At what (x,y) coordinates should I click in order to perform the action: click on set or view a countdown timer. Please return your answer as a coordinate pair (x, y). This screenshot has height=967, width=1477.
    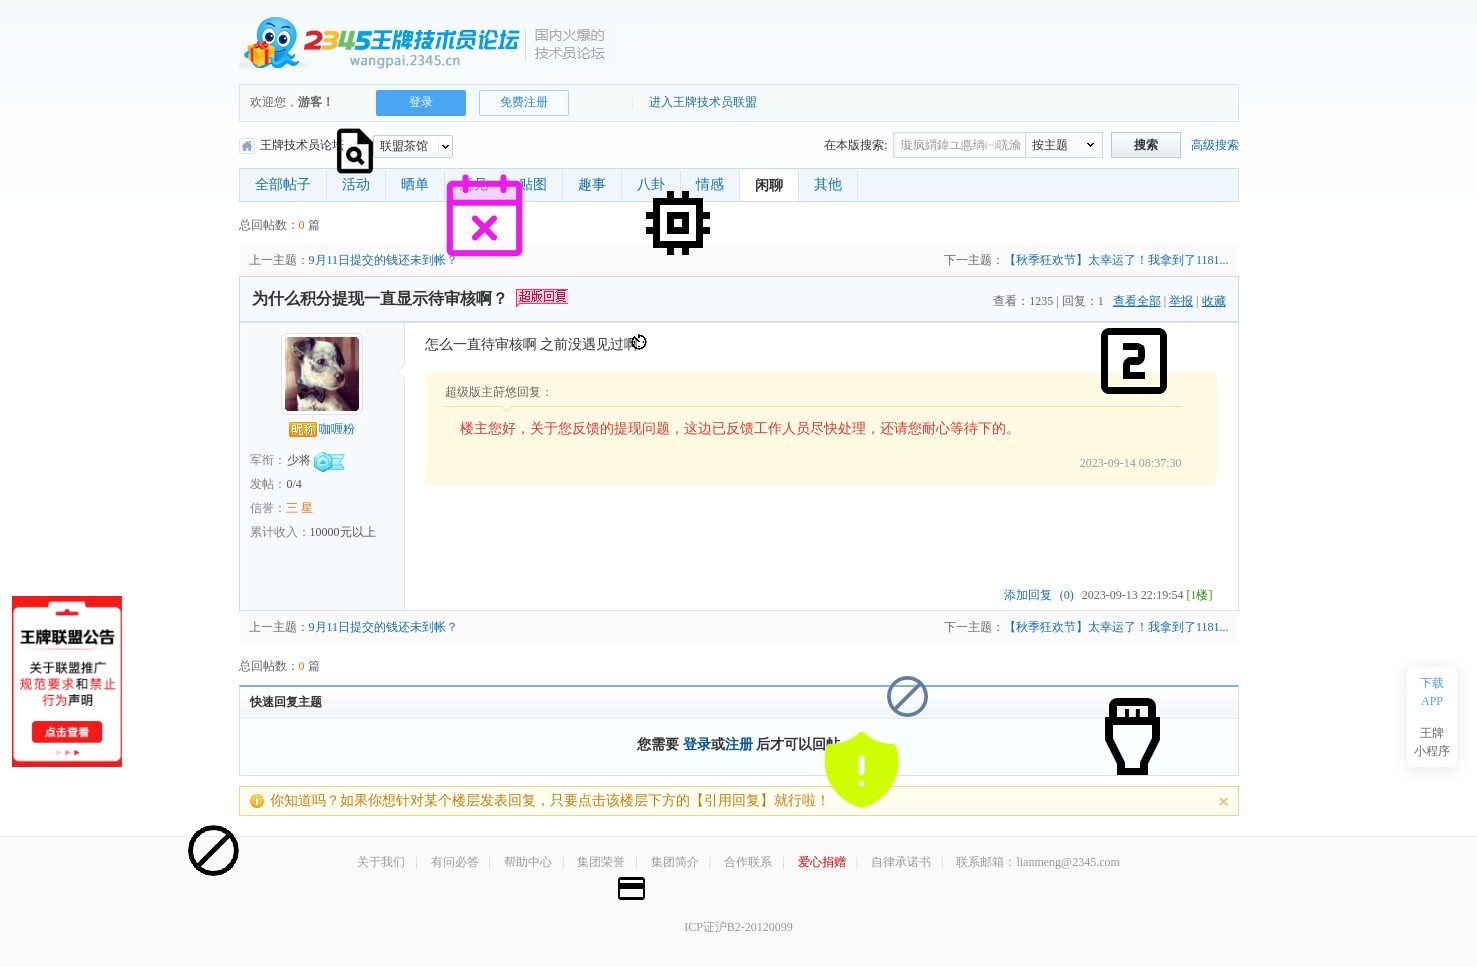
    Looking at the image, I should click on (639, 342).